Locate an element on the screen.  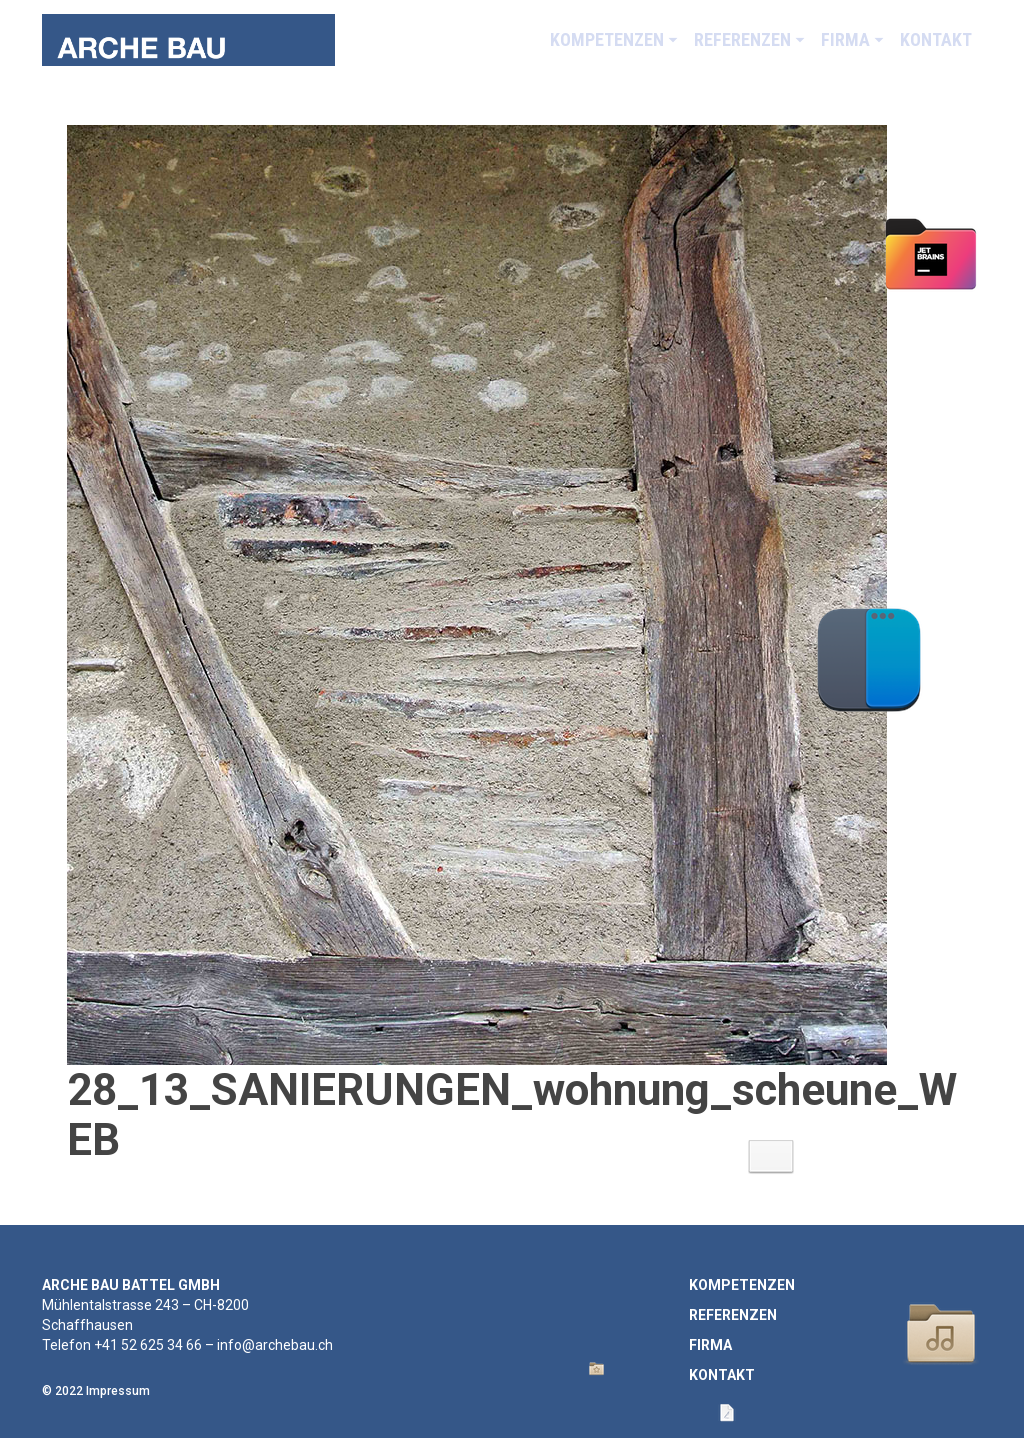
a PGP signature file used to verify authenticity is located at coordinates (727, 1413).